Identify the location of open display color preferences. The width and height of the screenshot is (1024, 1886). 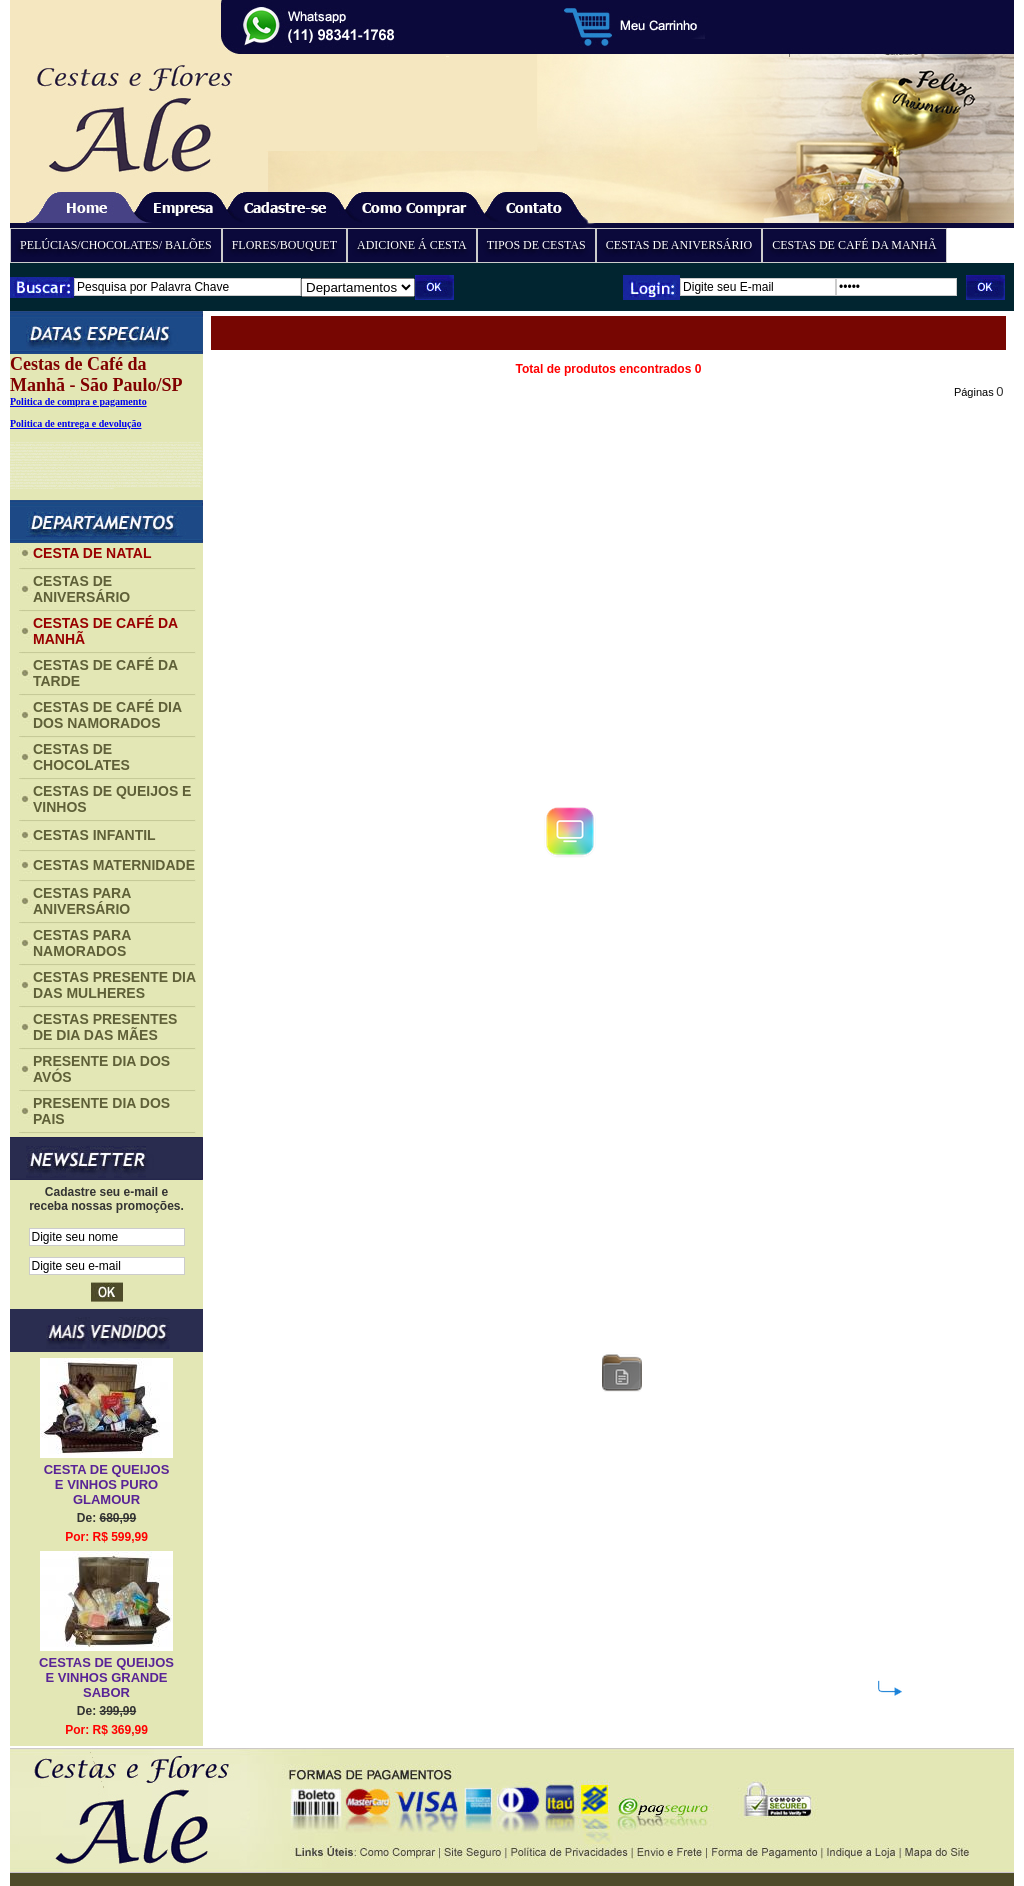
(570, 832).